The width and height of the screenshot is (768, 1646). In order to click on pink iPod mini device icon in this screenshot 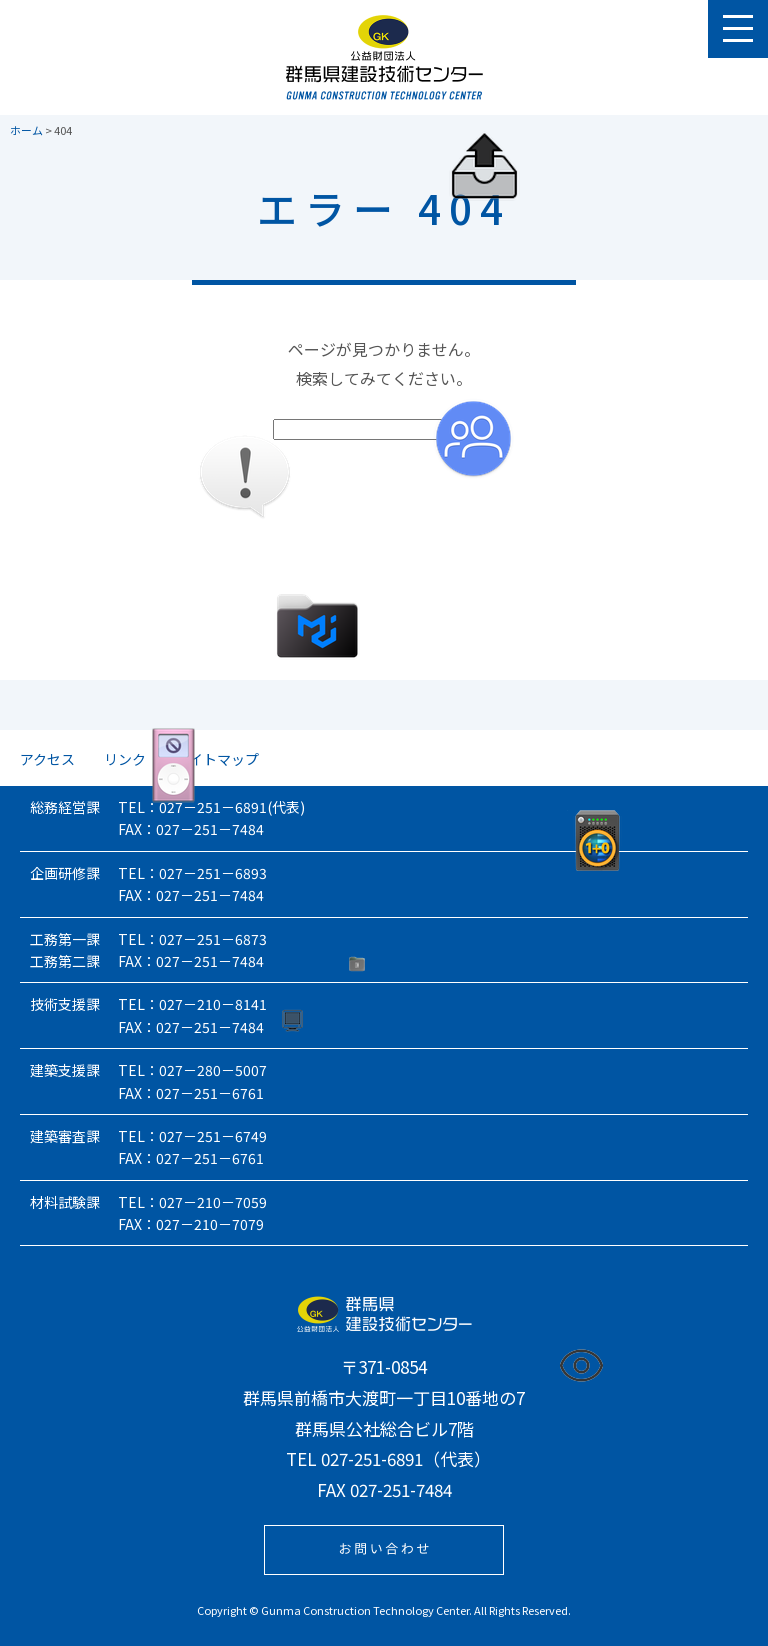, I will do `click(173, 765)`.